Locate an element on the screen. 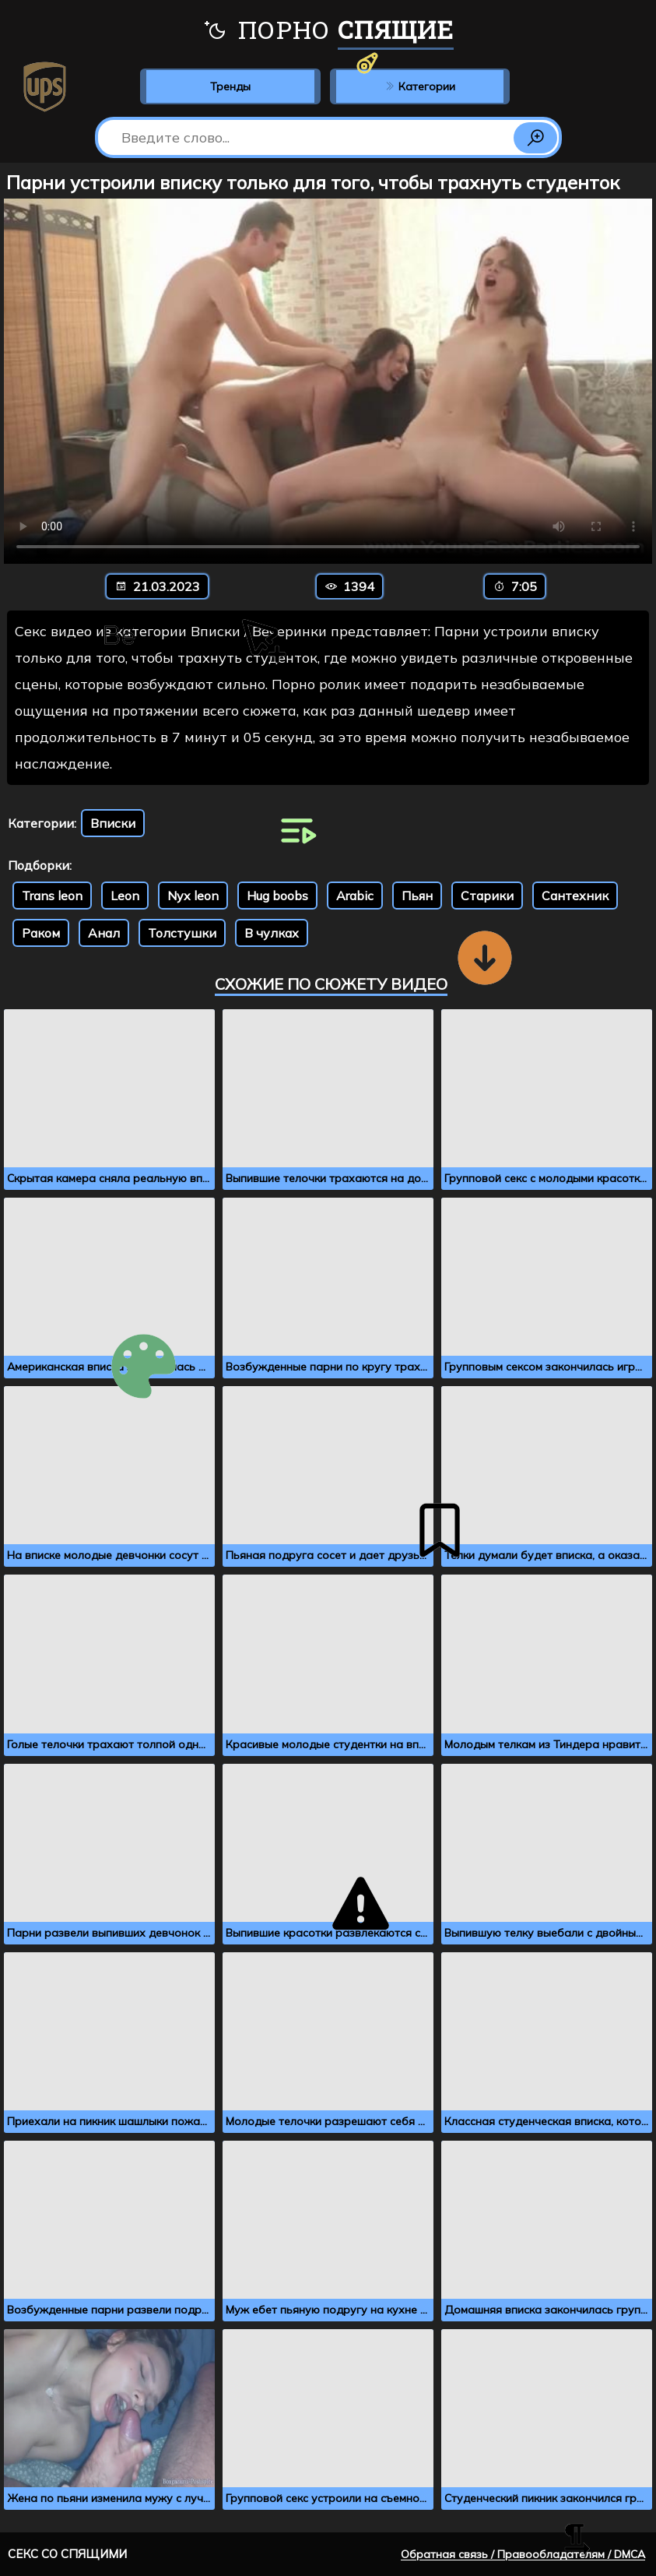 Image resolution: width=656 pixels, height=2576 pixels. visit behance portfolio is located at coordinates (118, 635).